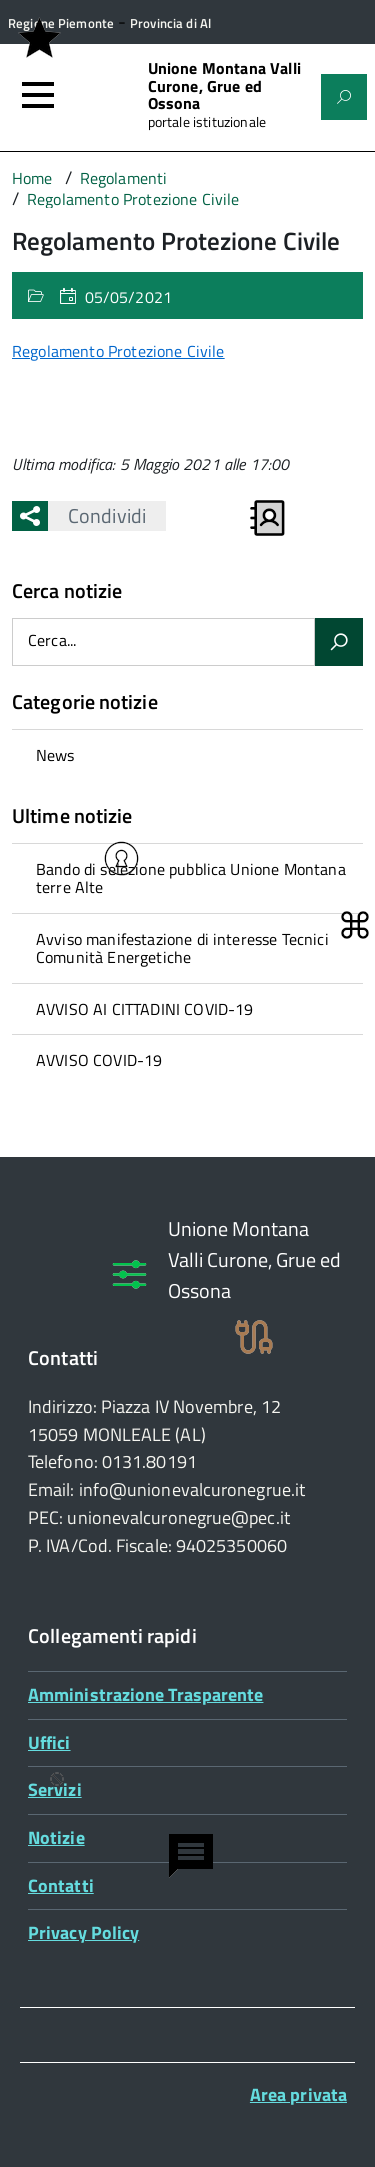  What do you see at coordinates (254, 1337) in the screenshot?
I see `connect or manage cable connections` at bounding box center [254, 1337].